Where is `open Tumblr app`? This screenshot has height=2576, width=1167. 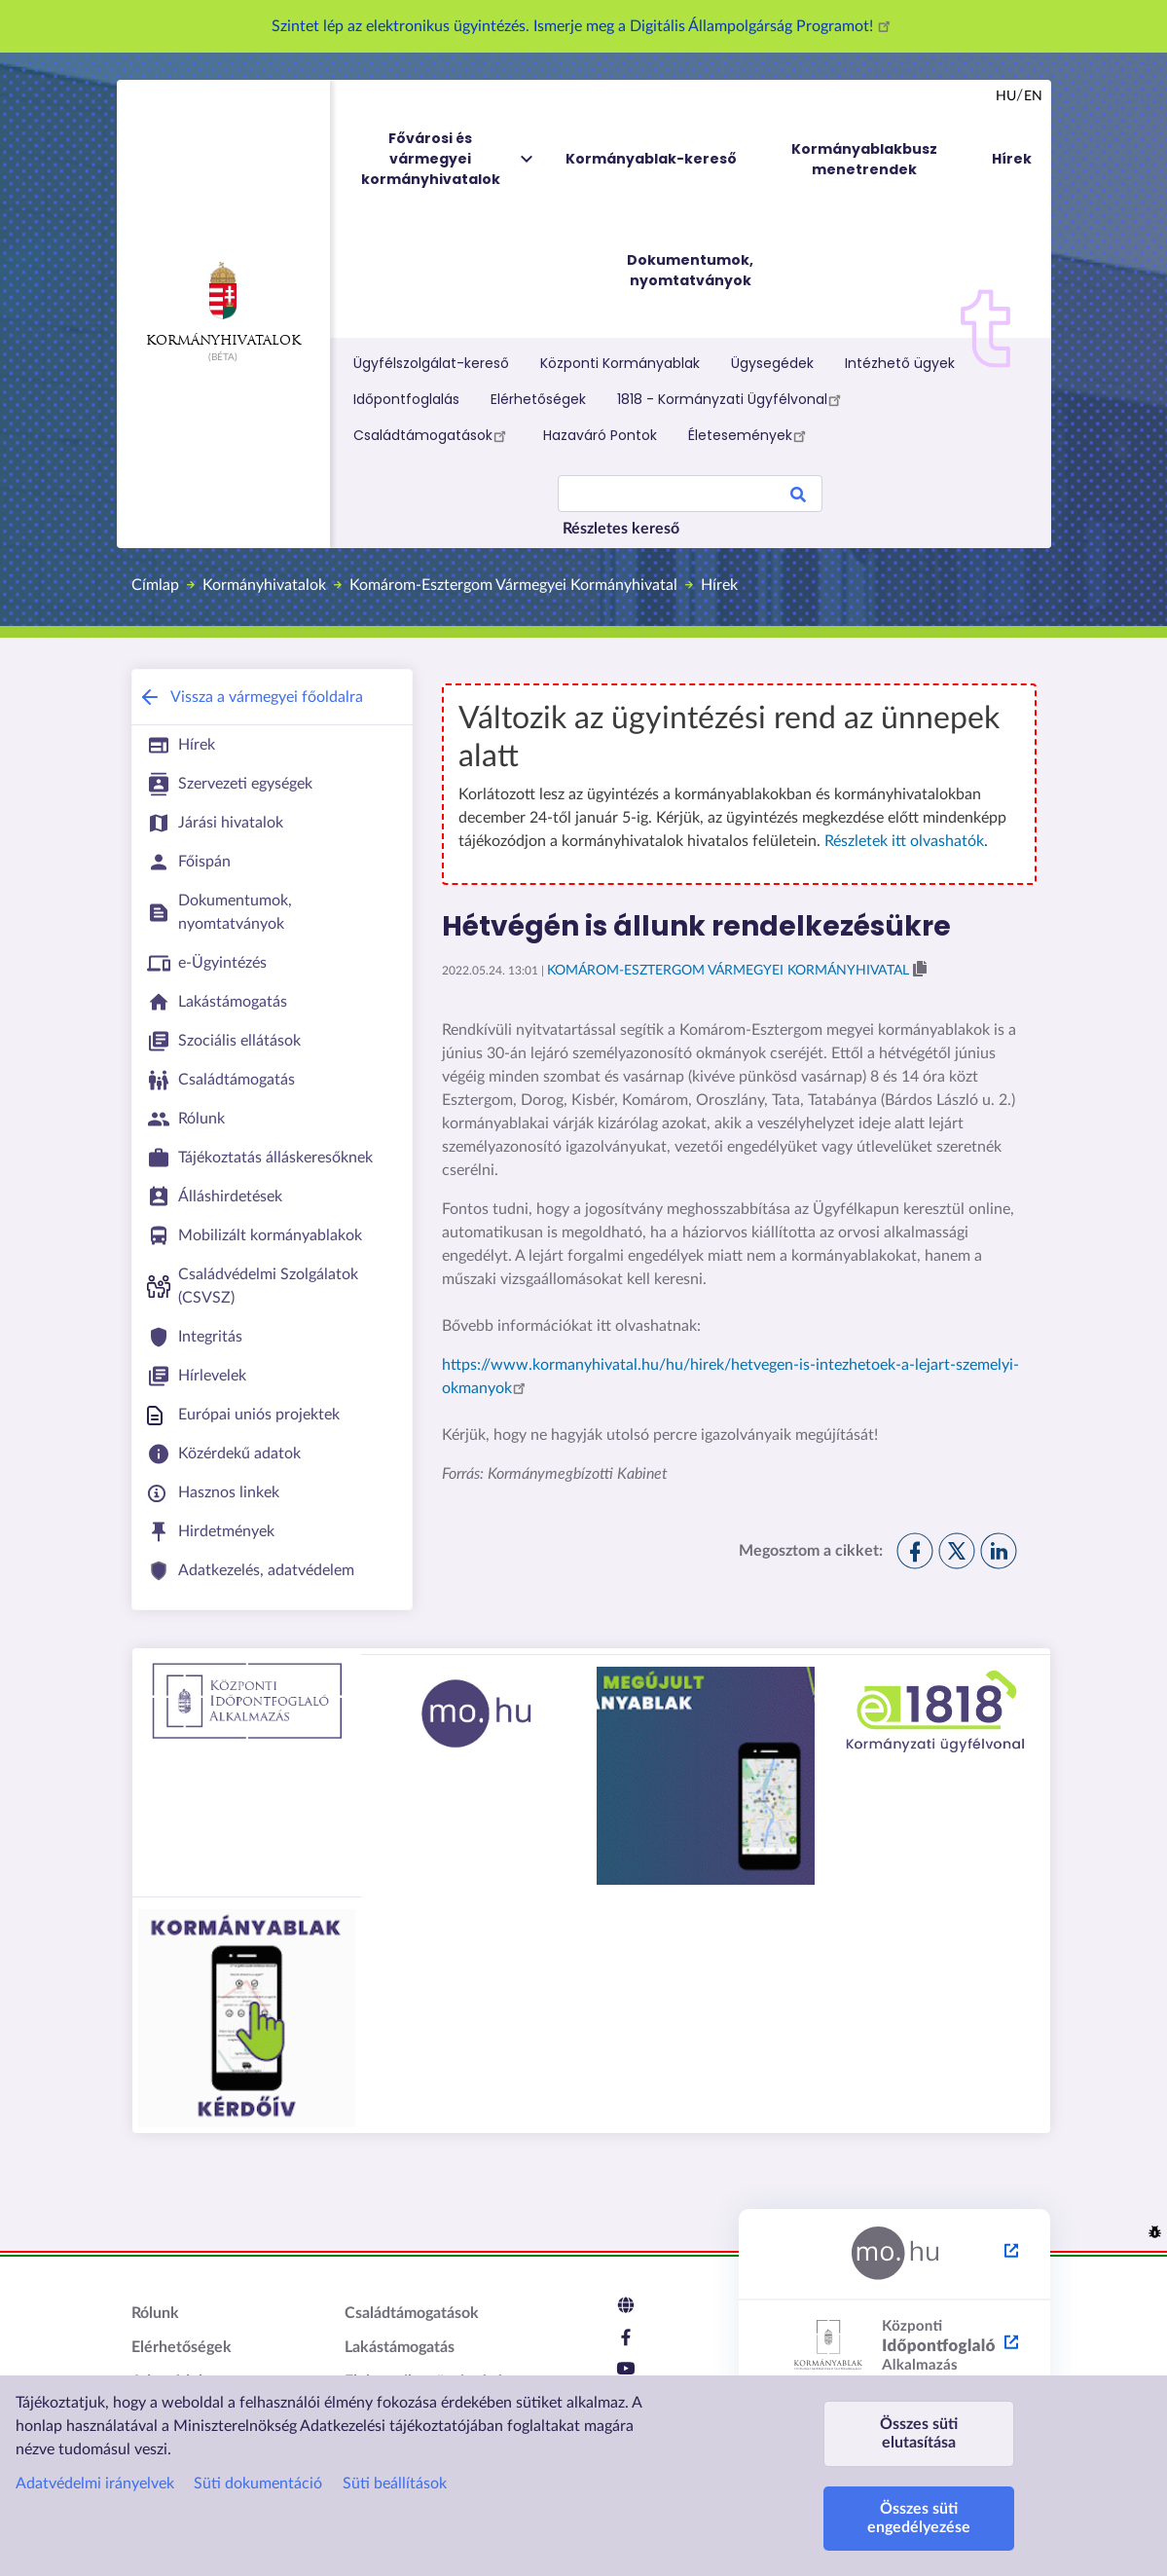 open Tumblr app is located at coordinates (985, 328).